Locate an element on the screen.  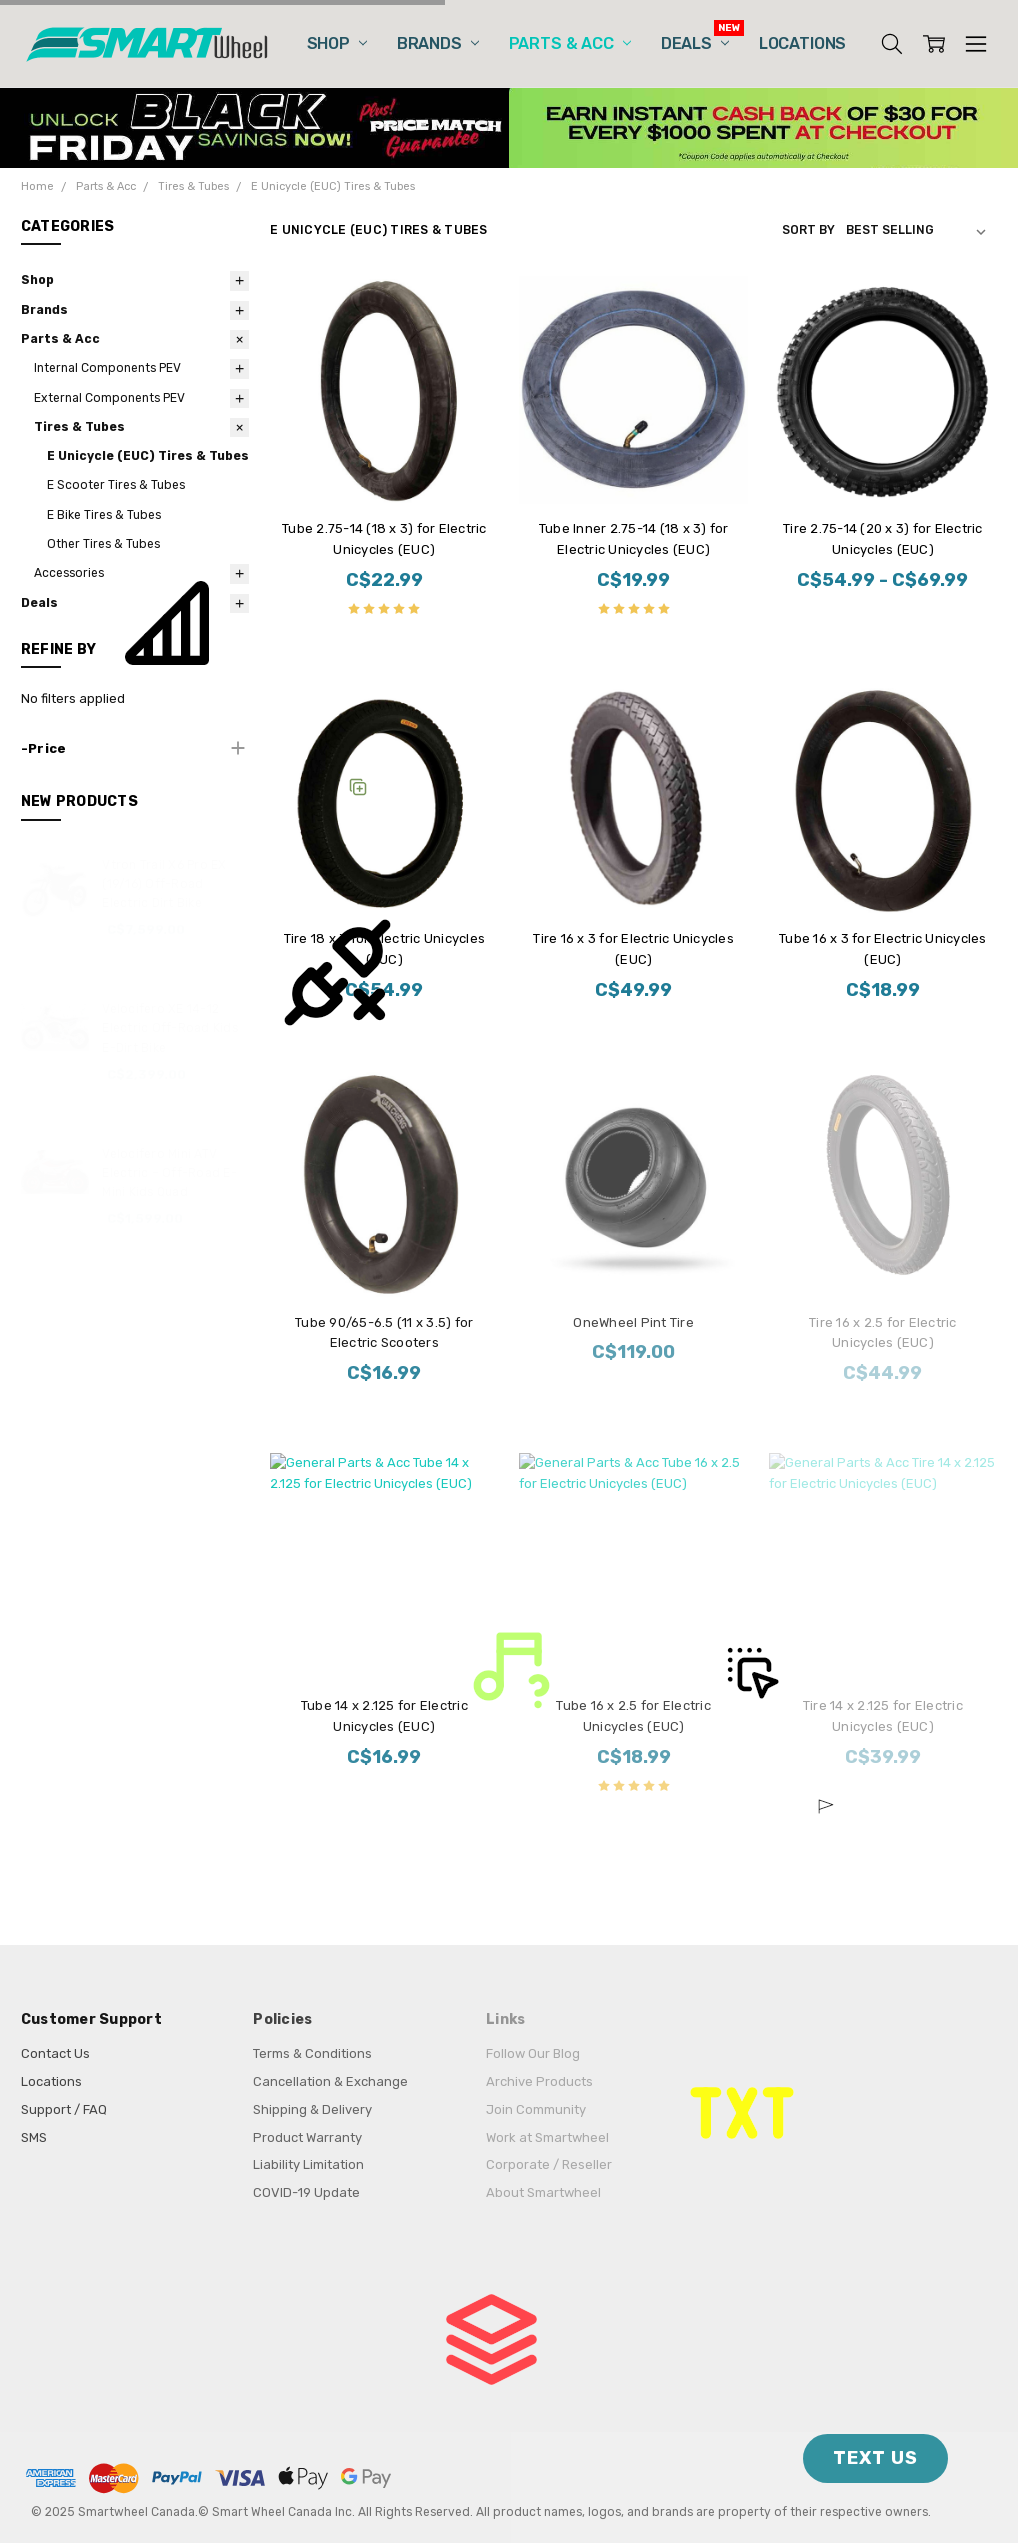
get help identifying a song is located at coordinates (511, 1666).